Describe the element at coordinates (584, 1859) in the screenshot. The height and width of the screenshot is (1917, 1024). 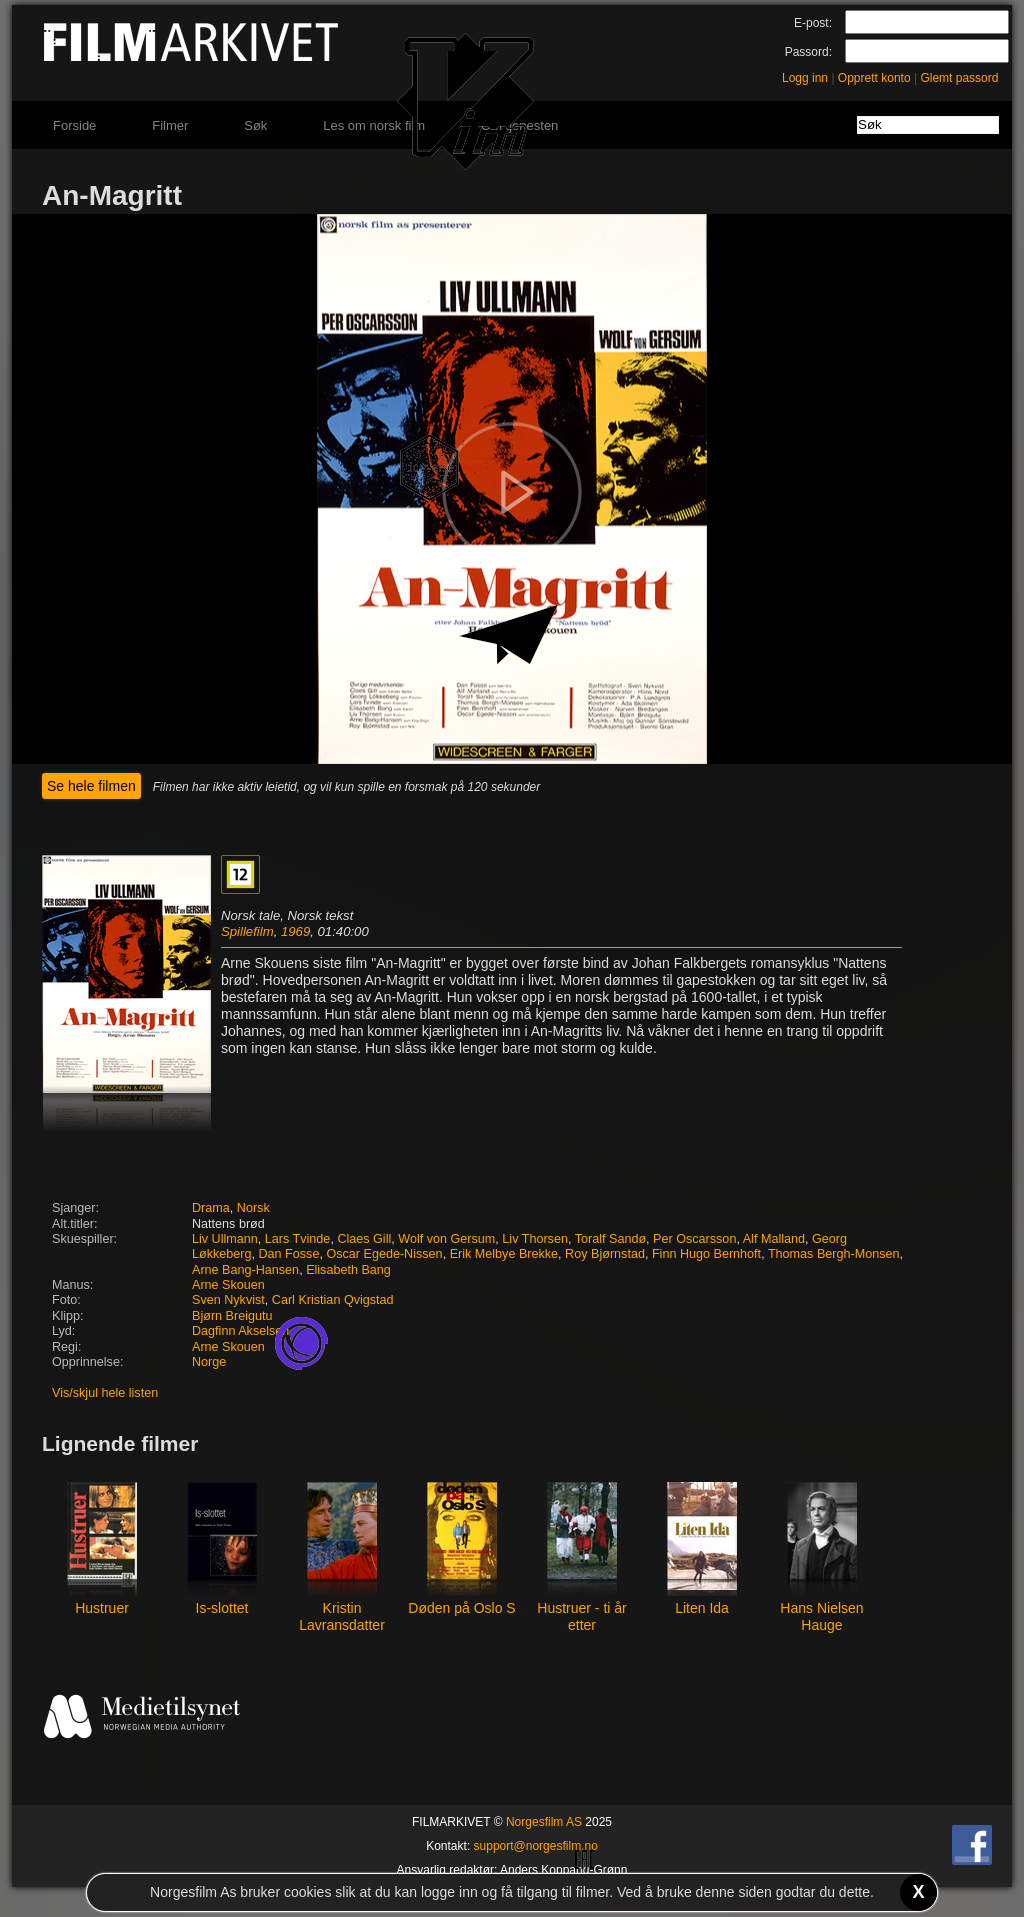
I see `EAC (Eurasian Conformity) certification mark` at that location.